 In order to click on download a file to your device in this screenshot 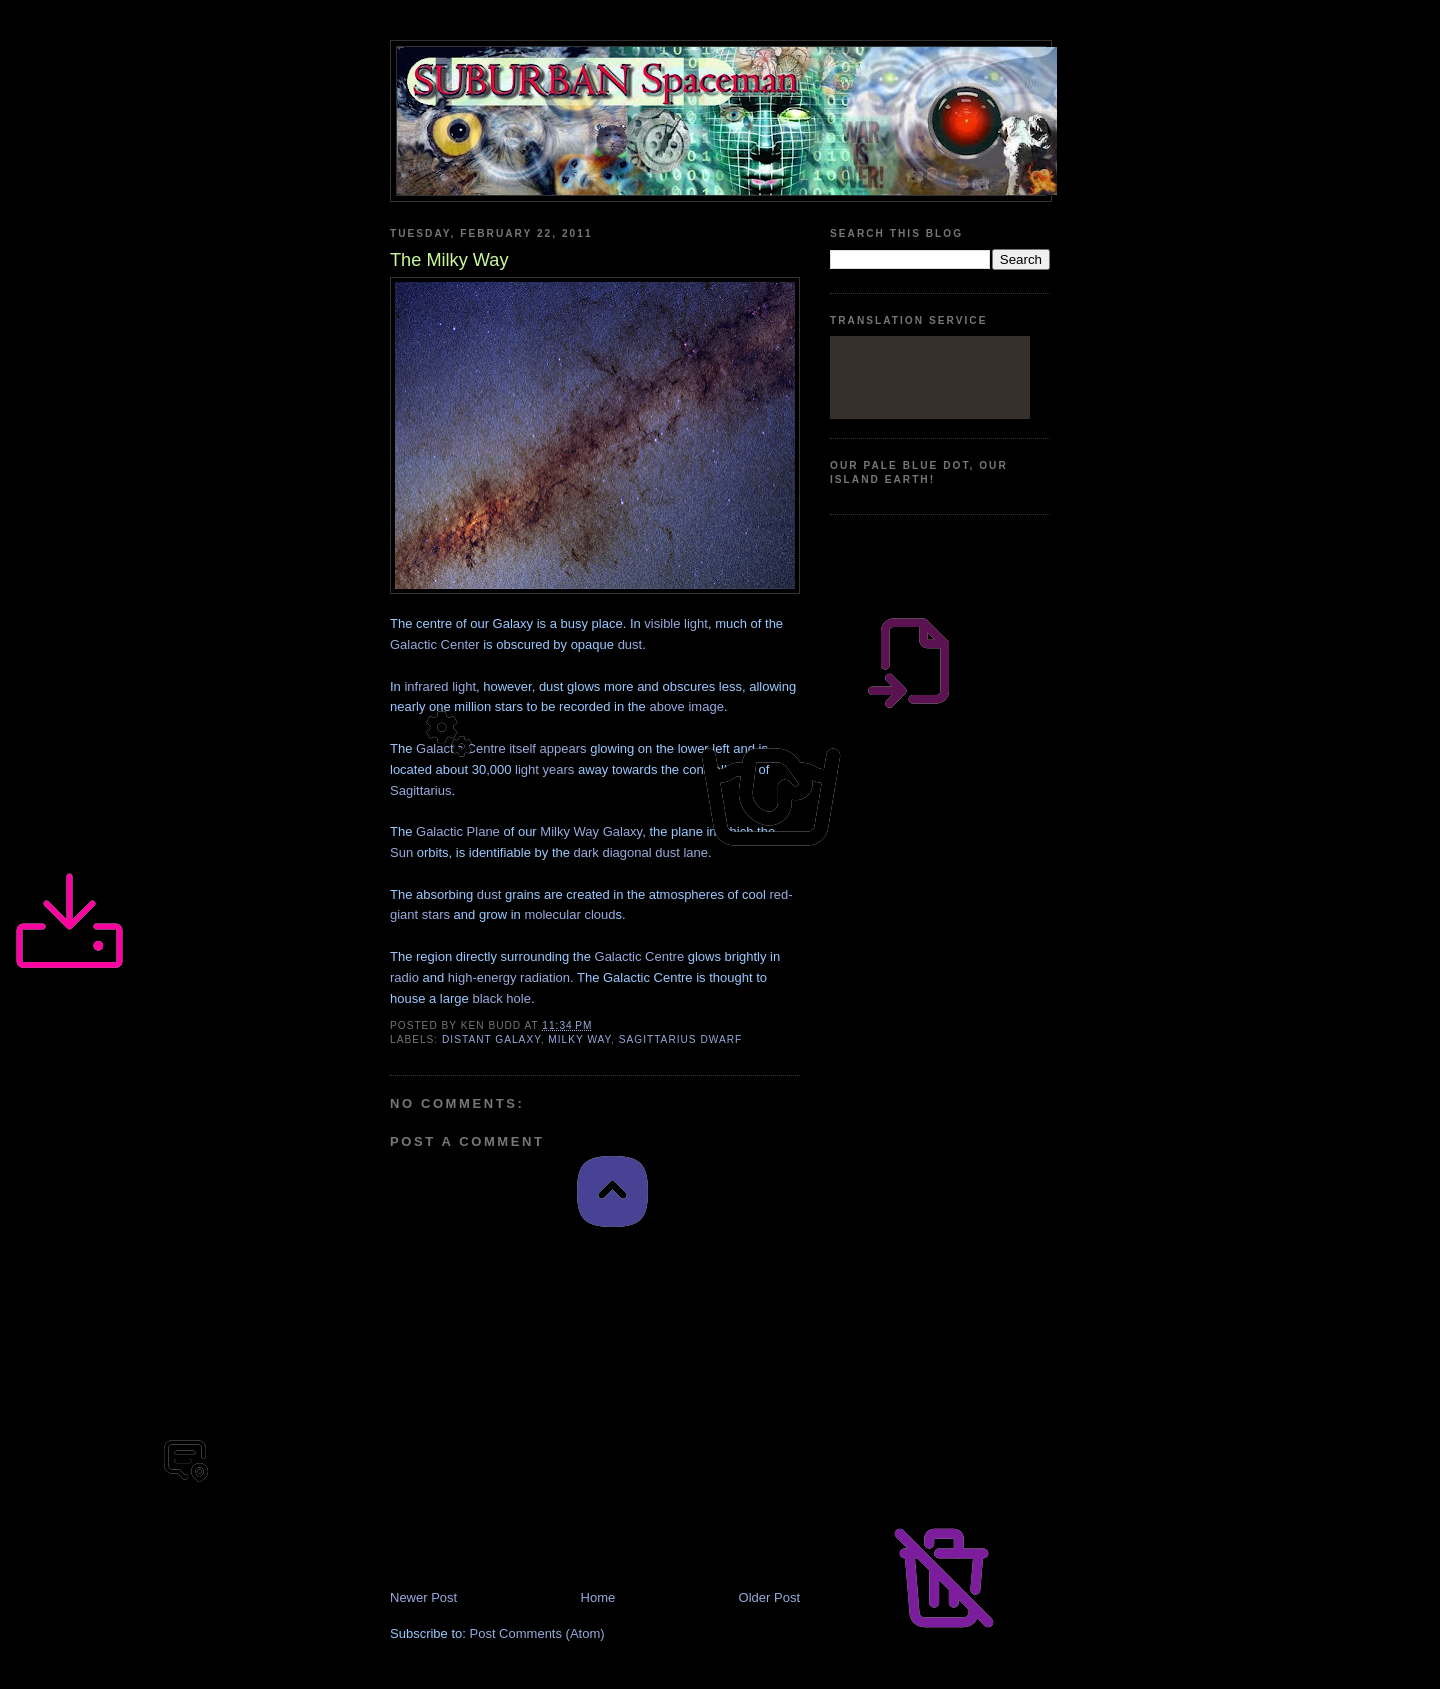, I will do `click(69, 926)`.